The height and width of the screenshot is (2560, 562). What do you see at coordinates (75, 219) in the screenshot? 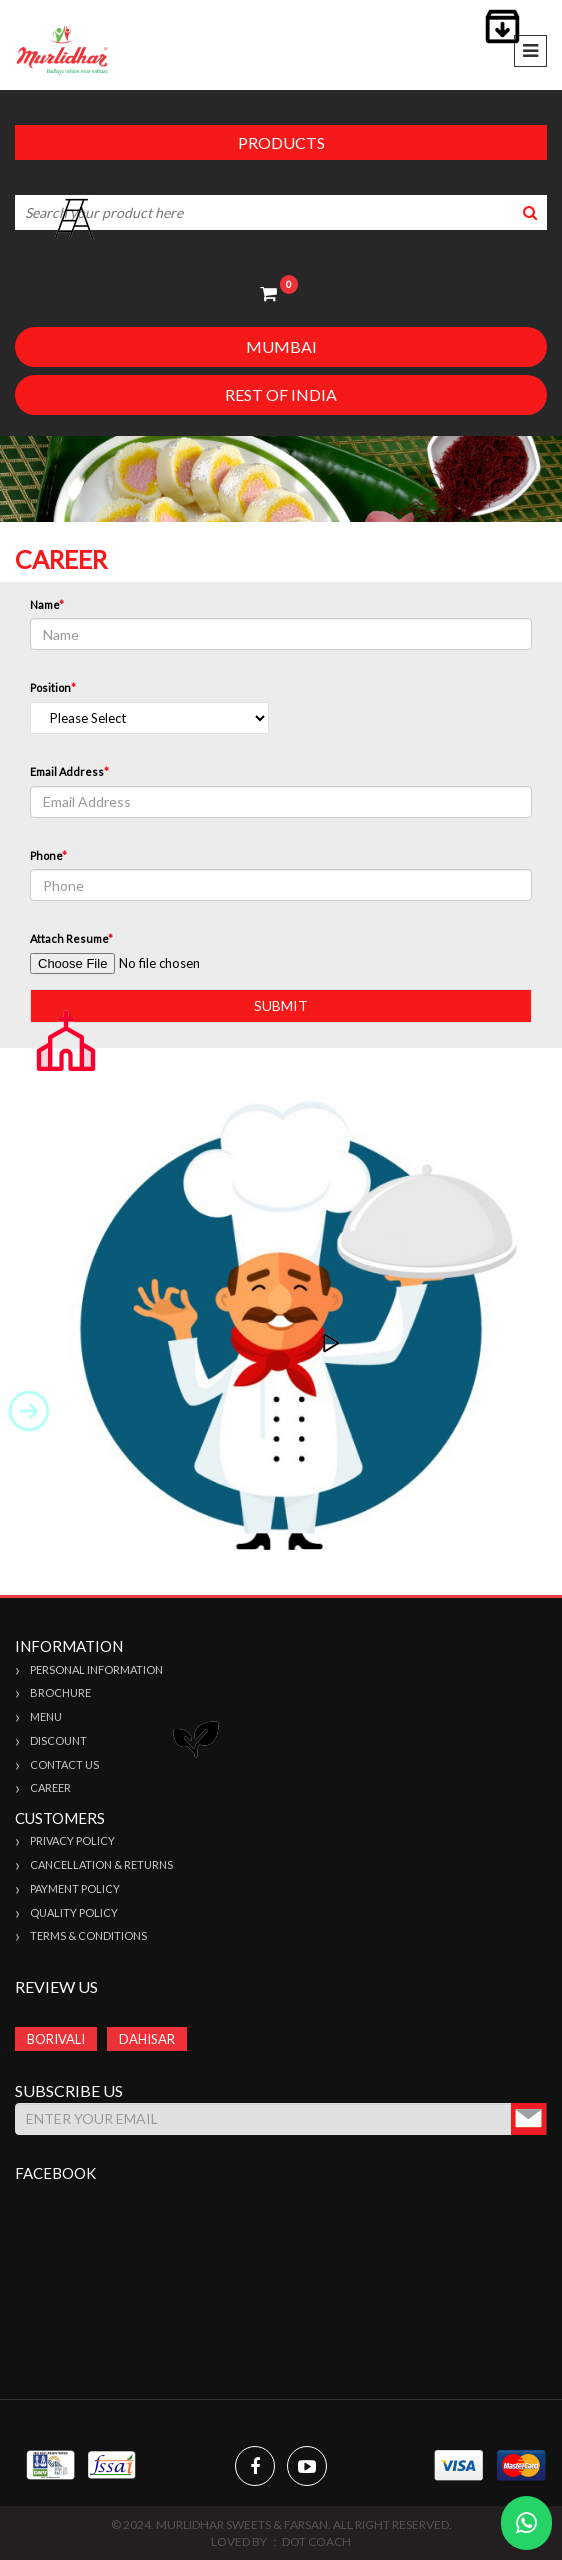
I see `access tools or equipment section` at bounding box center [75, 219].